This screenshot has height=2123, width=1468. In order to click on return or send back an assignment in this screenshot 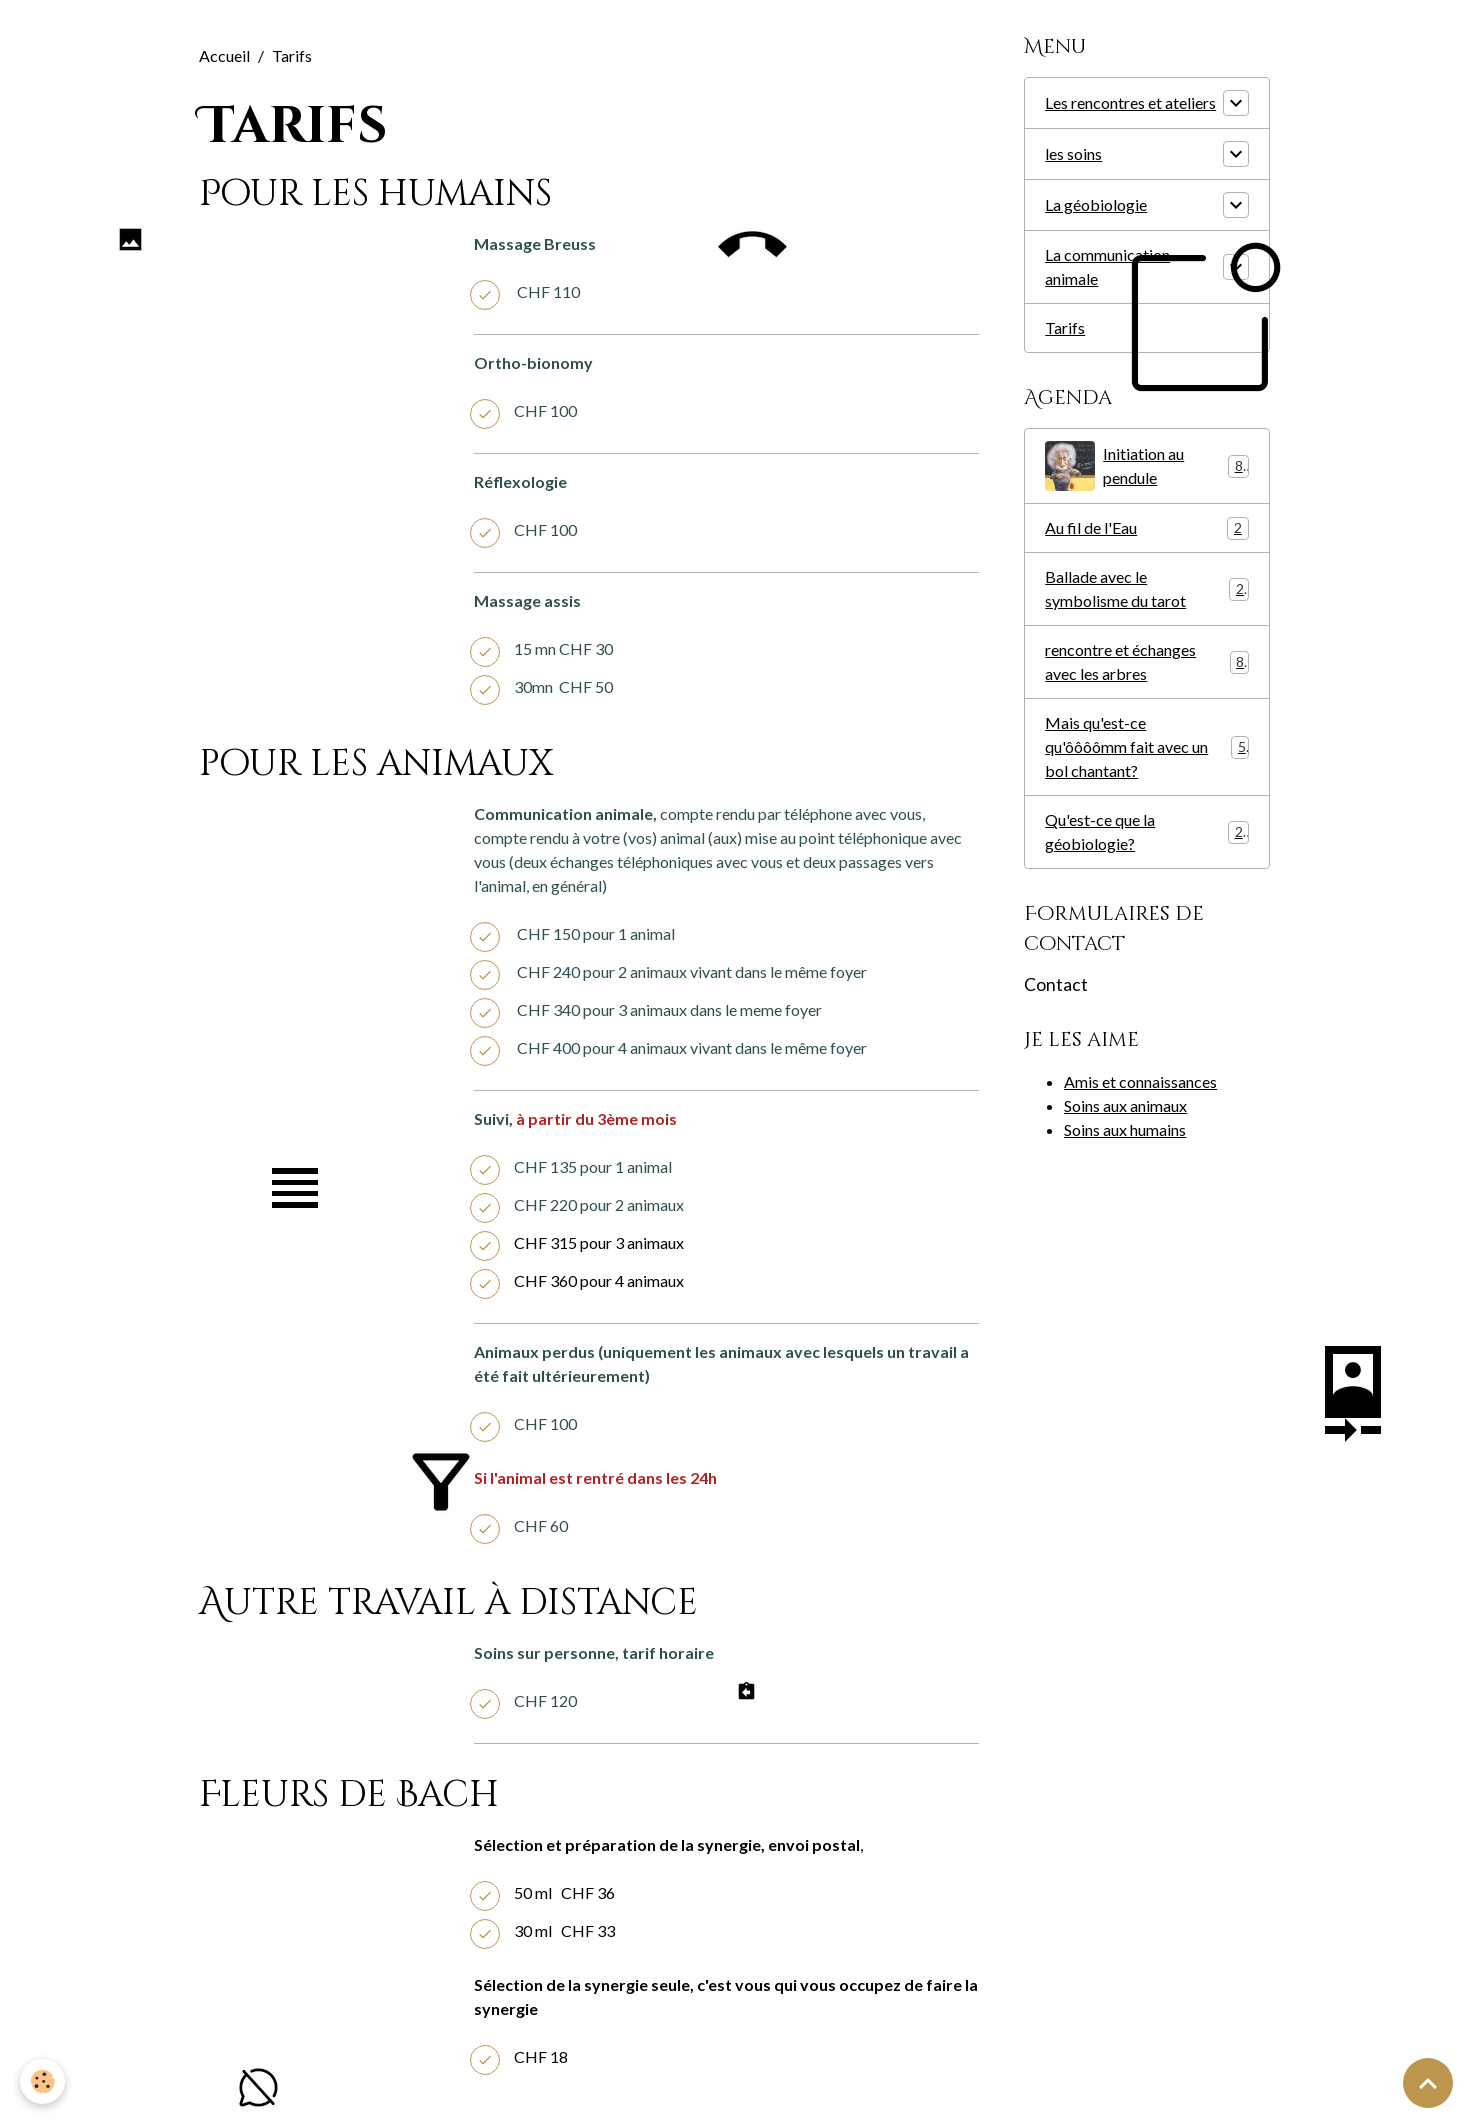, I will do `click(746, 1691)`.